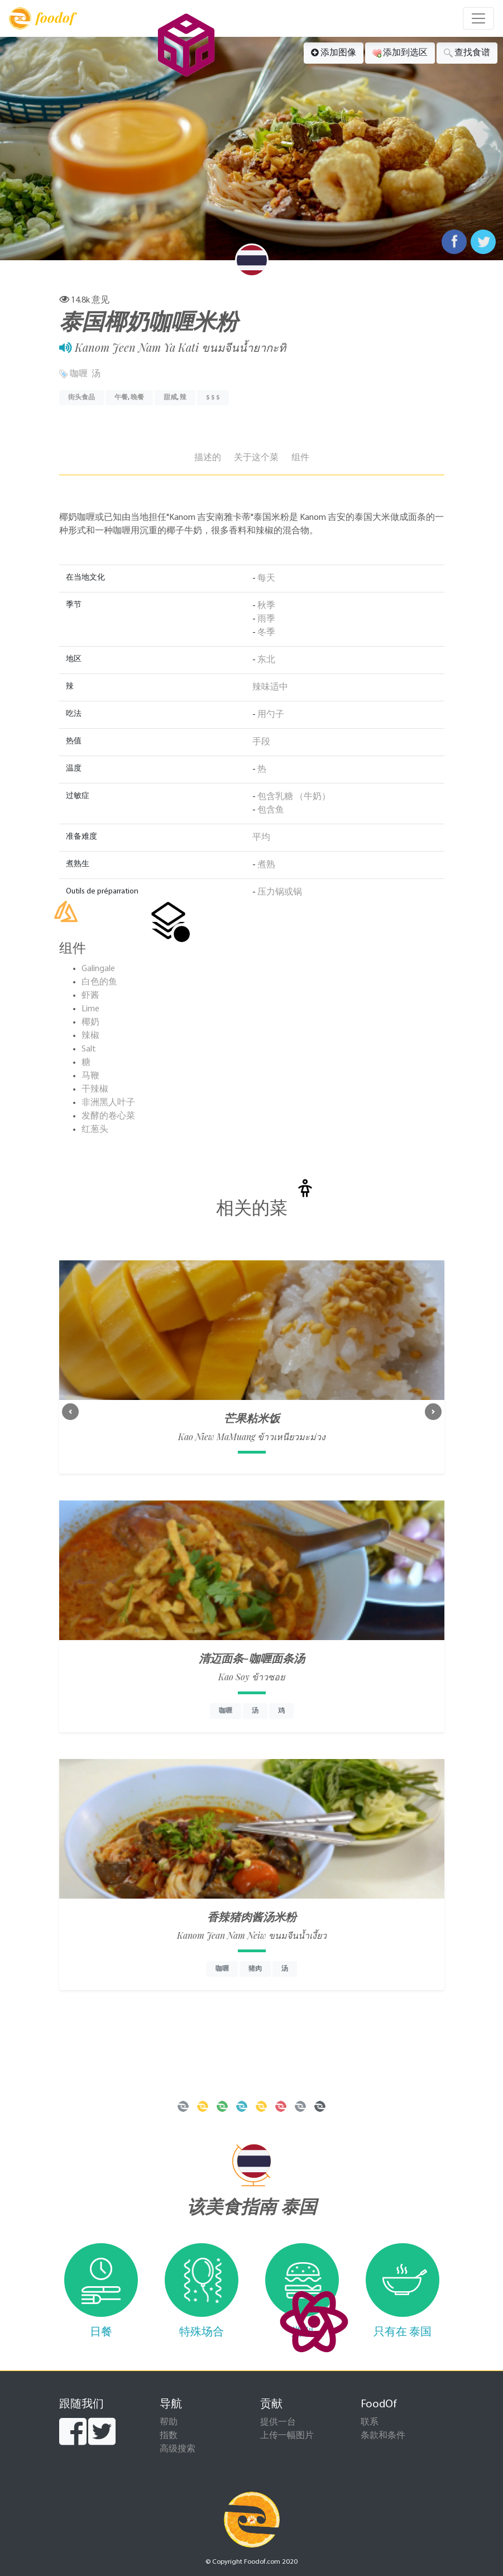 The image size is (503, 2576). Describe the element at coordinates (314, 2321) in the screenshot. I see `indicates a React.js application or component` at that location.